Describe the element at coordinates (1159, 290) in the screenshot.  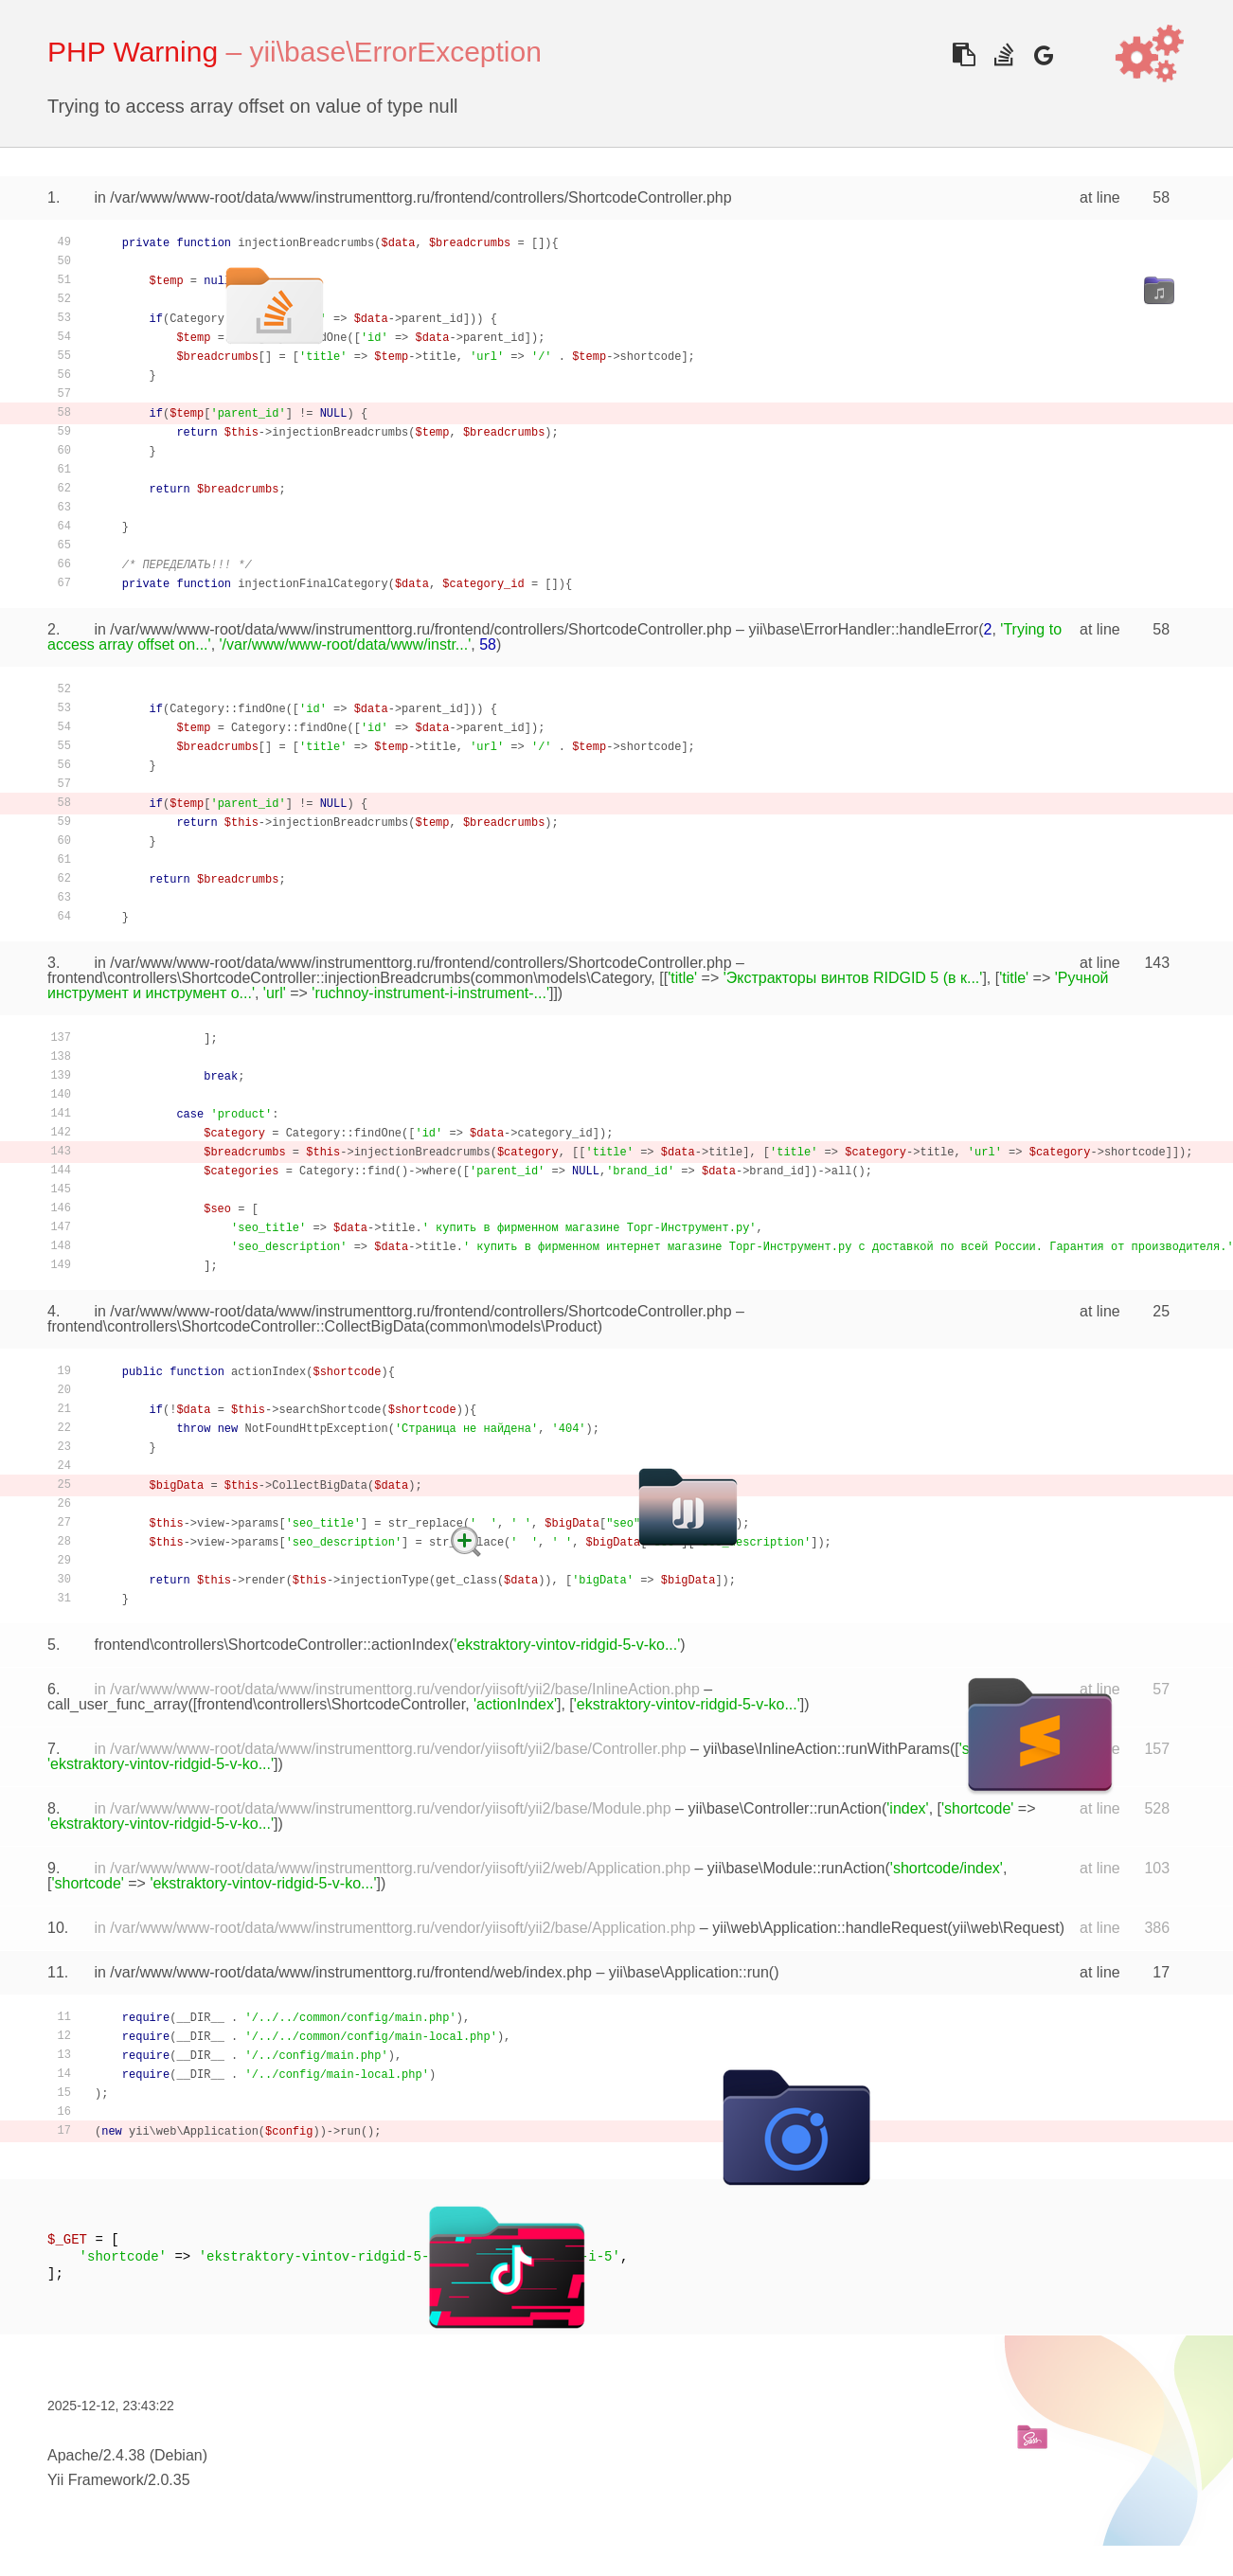
I see `open your music folder` at that location.